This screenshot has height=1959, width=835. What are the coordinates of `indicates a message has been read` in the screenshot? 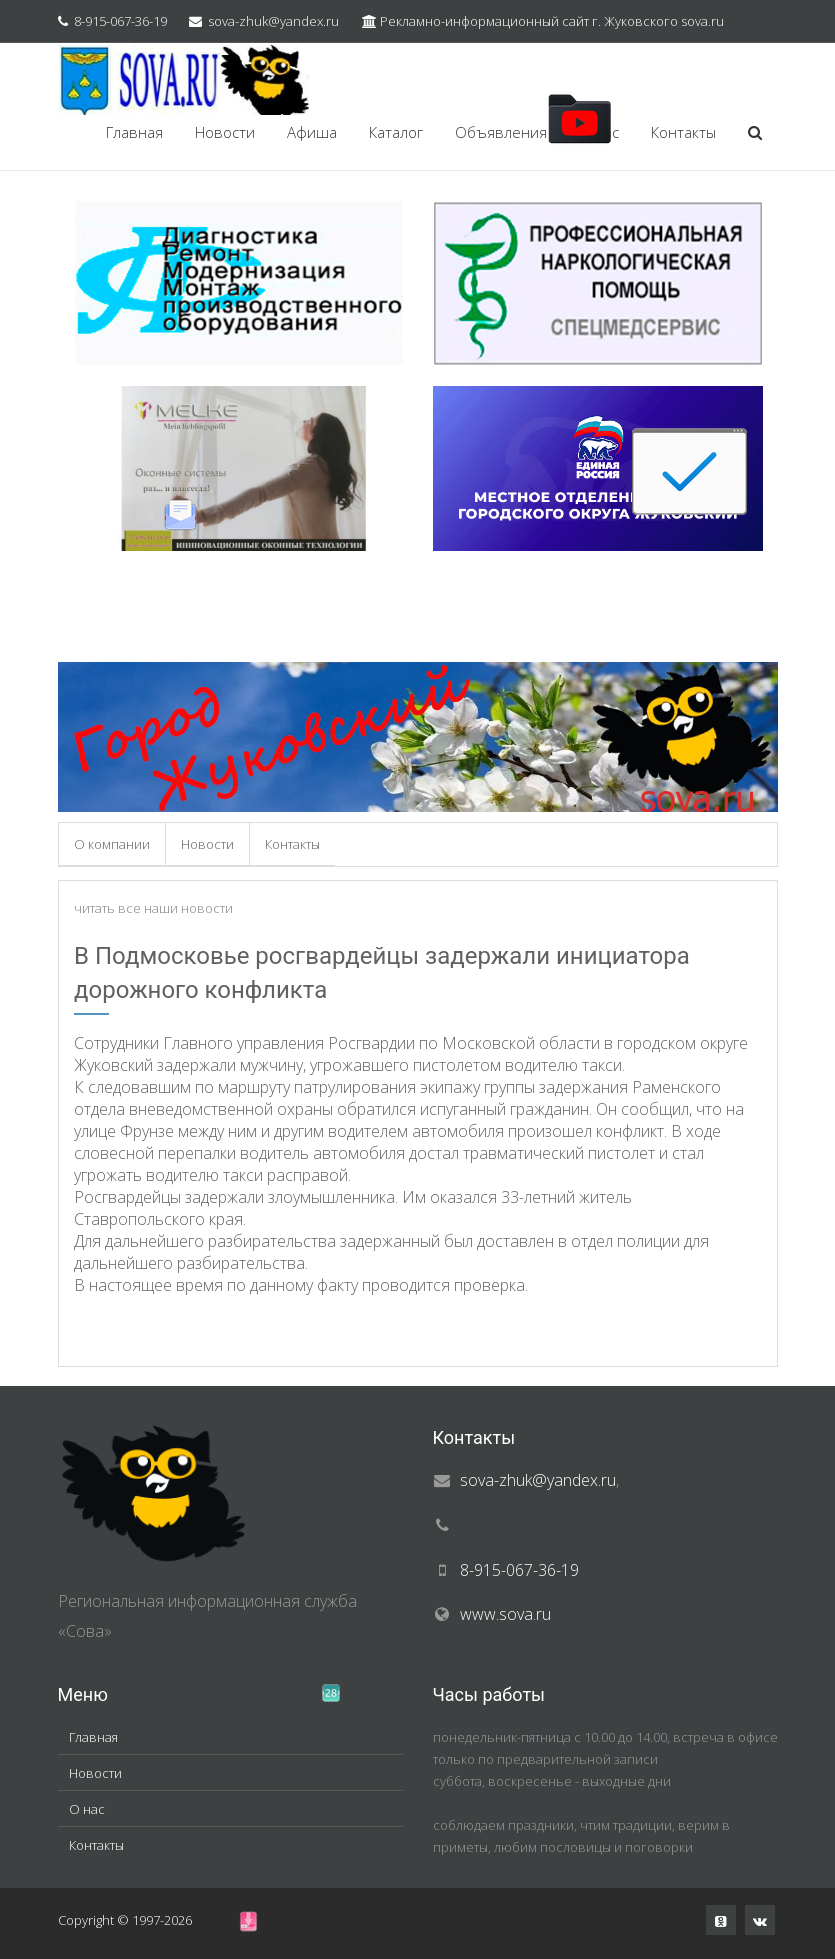 It's located at (180, 515).